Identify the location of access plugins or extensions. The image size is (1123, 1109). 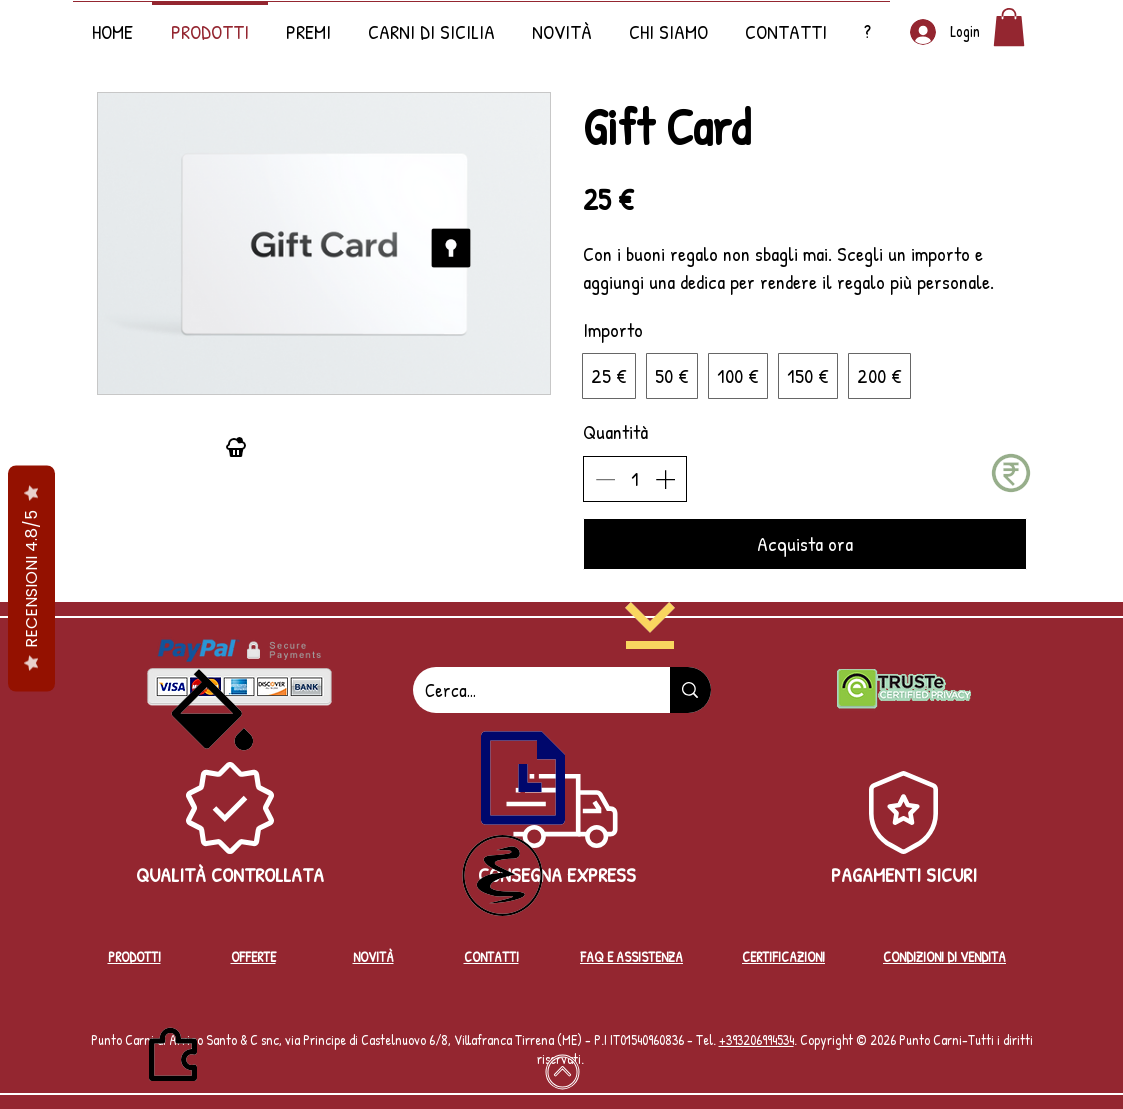
(173, 1057).